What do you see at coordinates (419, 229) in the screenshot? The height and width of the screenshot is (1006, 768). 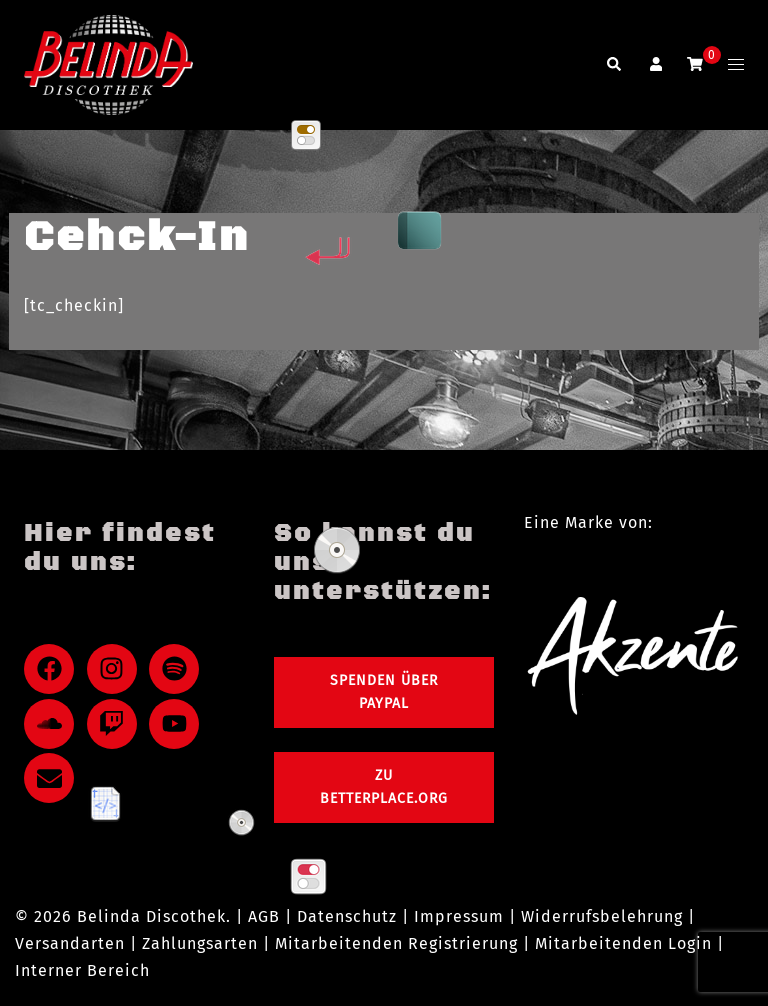 I see `access the desktop folder` at bounding box center [419, 229].